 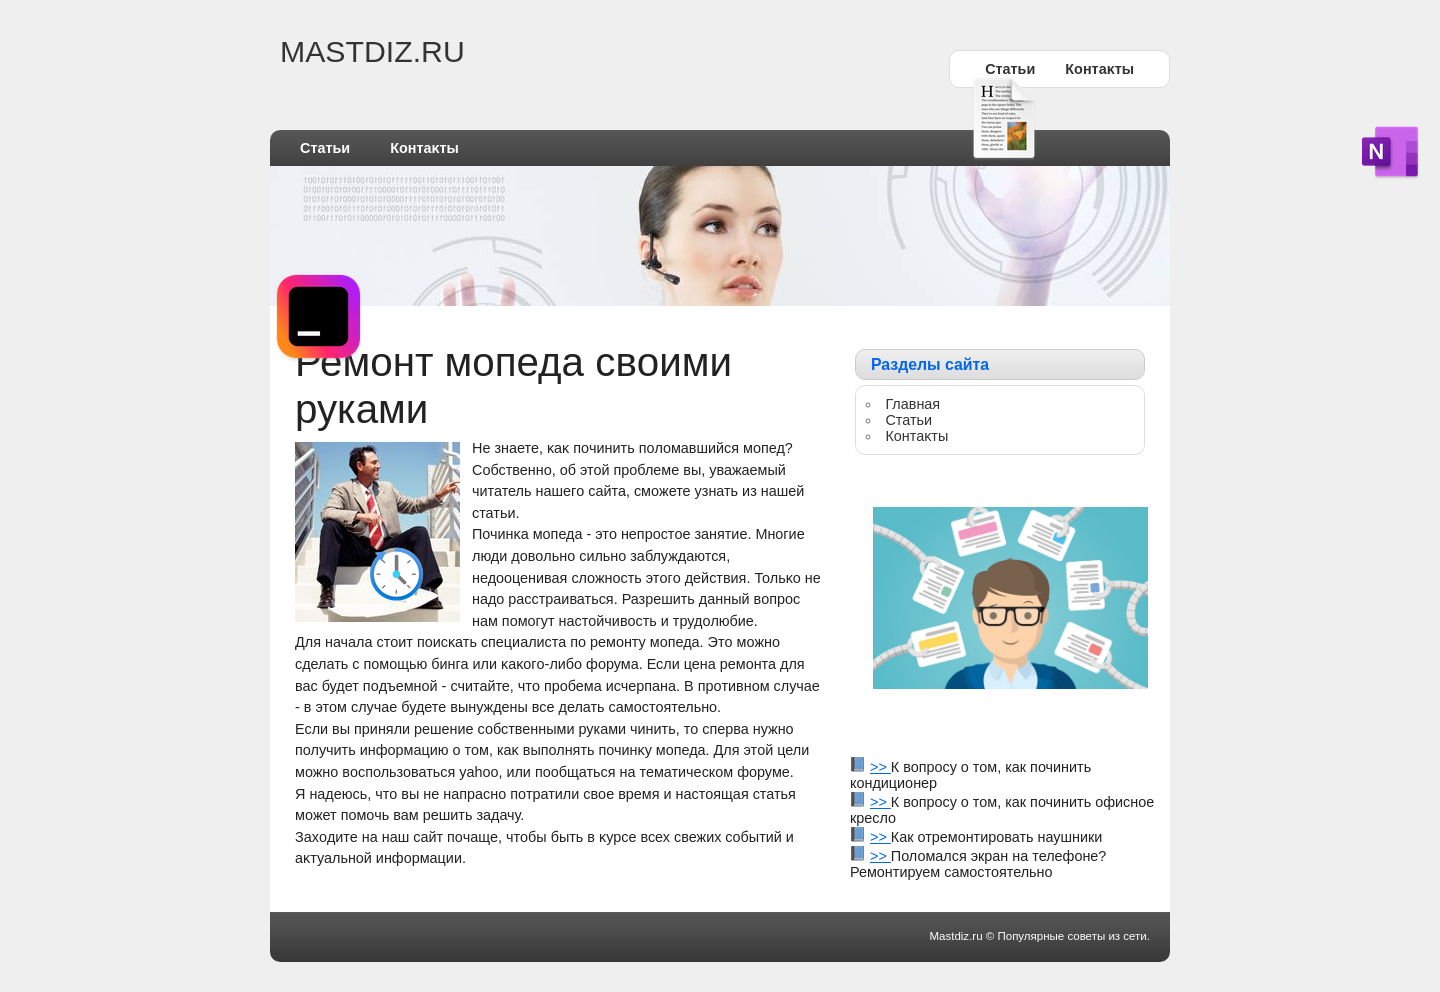 What do you see at coordinates (1004, 118) in the screenshot?
I see `open a document or text file` at bounding box center [1004, 118].